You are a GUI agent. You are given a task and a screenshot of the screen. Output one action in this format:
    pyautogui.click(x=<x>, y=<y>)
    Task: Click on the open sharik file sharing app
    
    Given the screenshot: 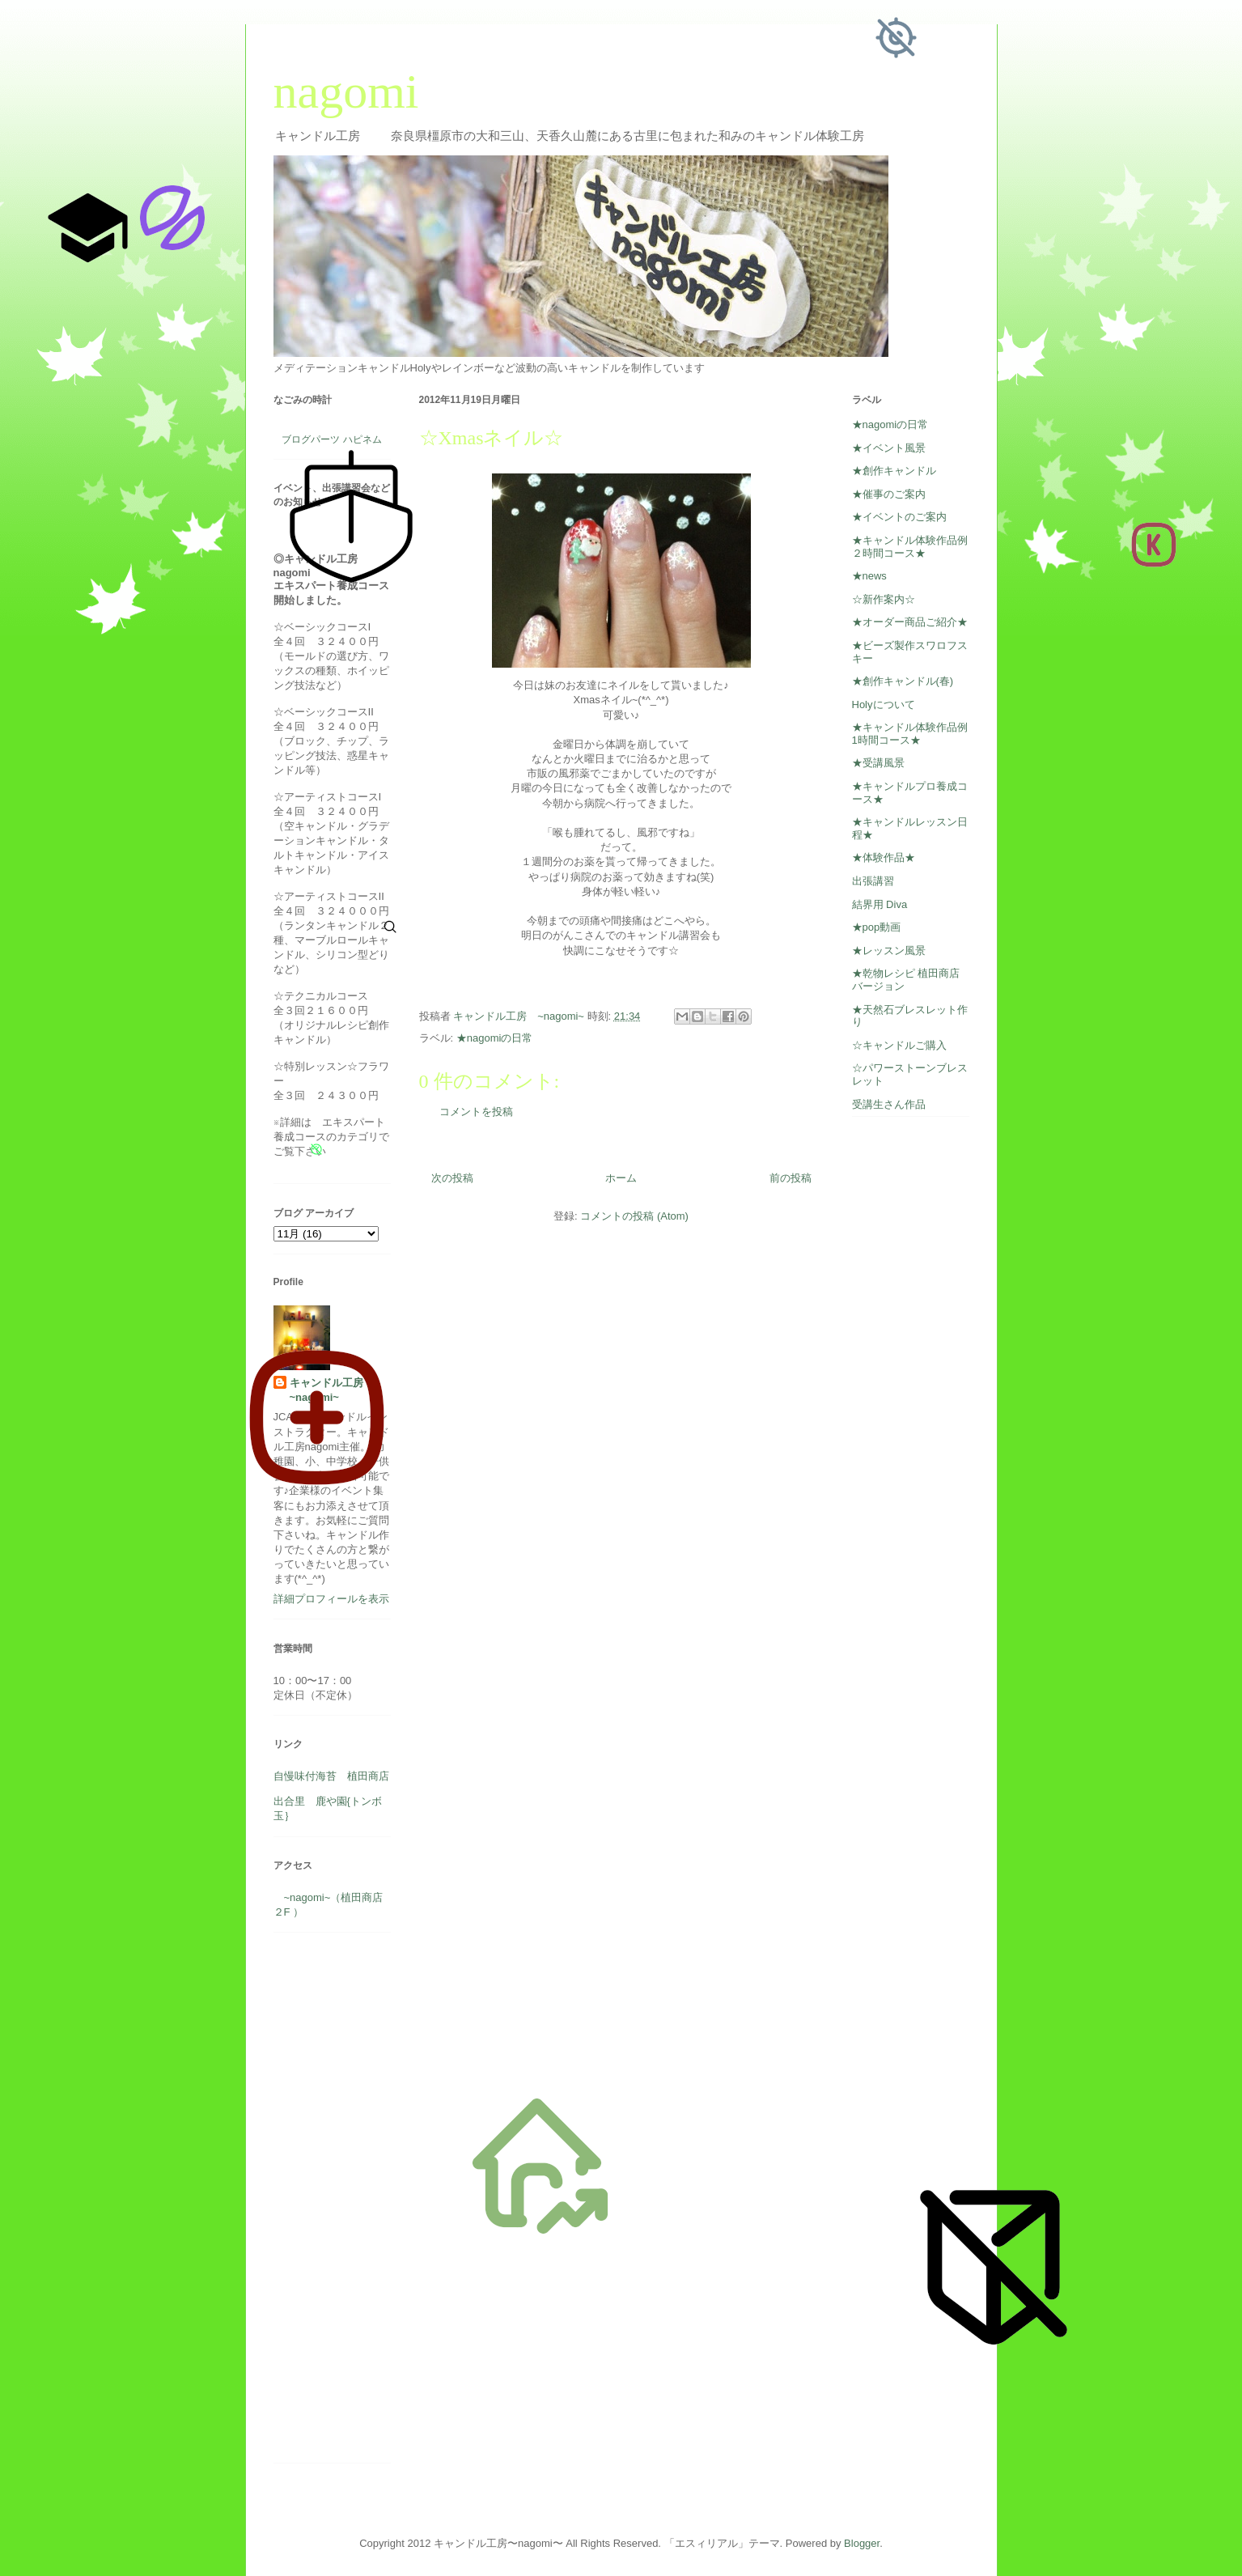 What is the action you would take?
    pyautogui.click(x=172, y=218)
    